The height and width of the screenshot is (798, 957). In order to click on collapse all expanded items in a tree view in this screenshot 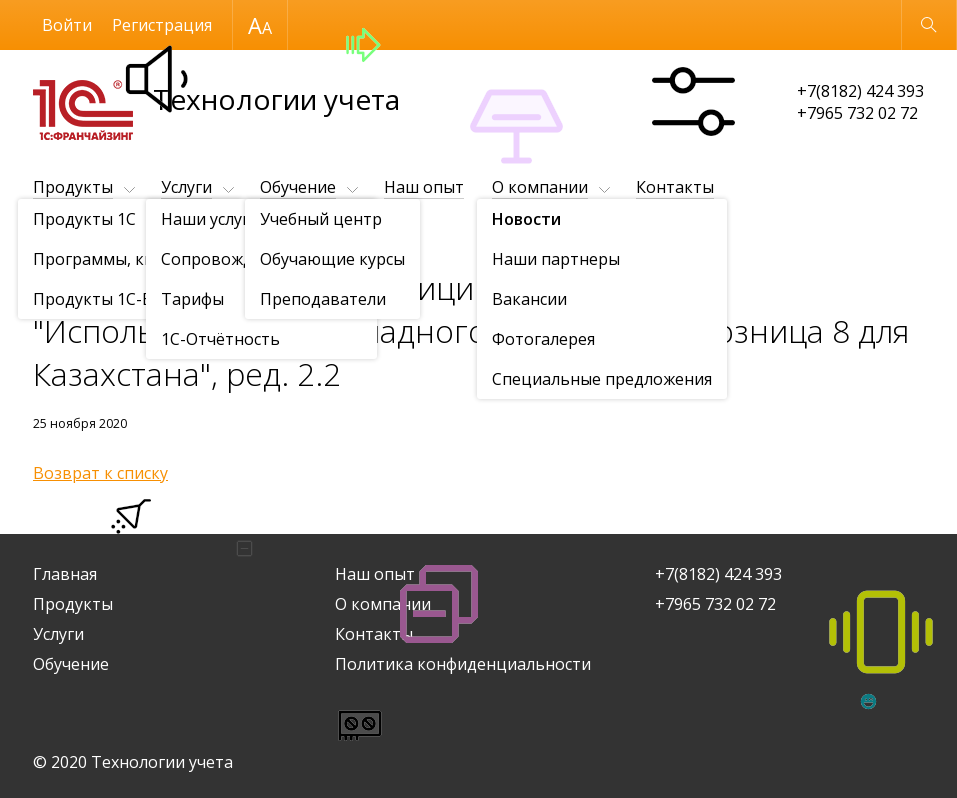, I will do `click(439, 604)`.